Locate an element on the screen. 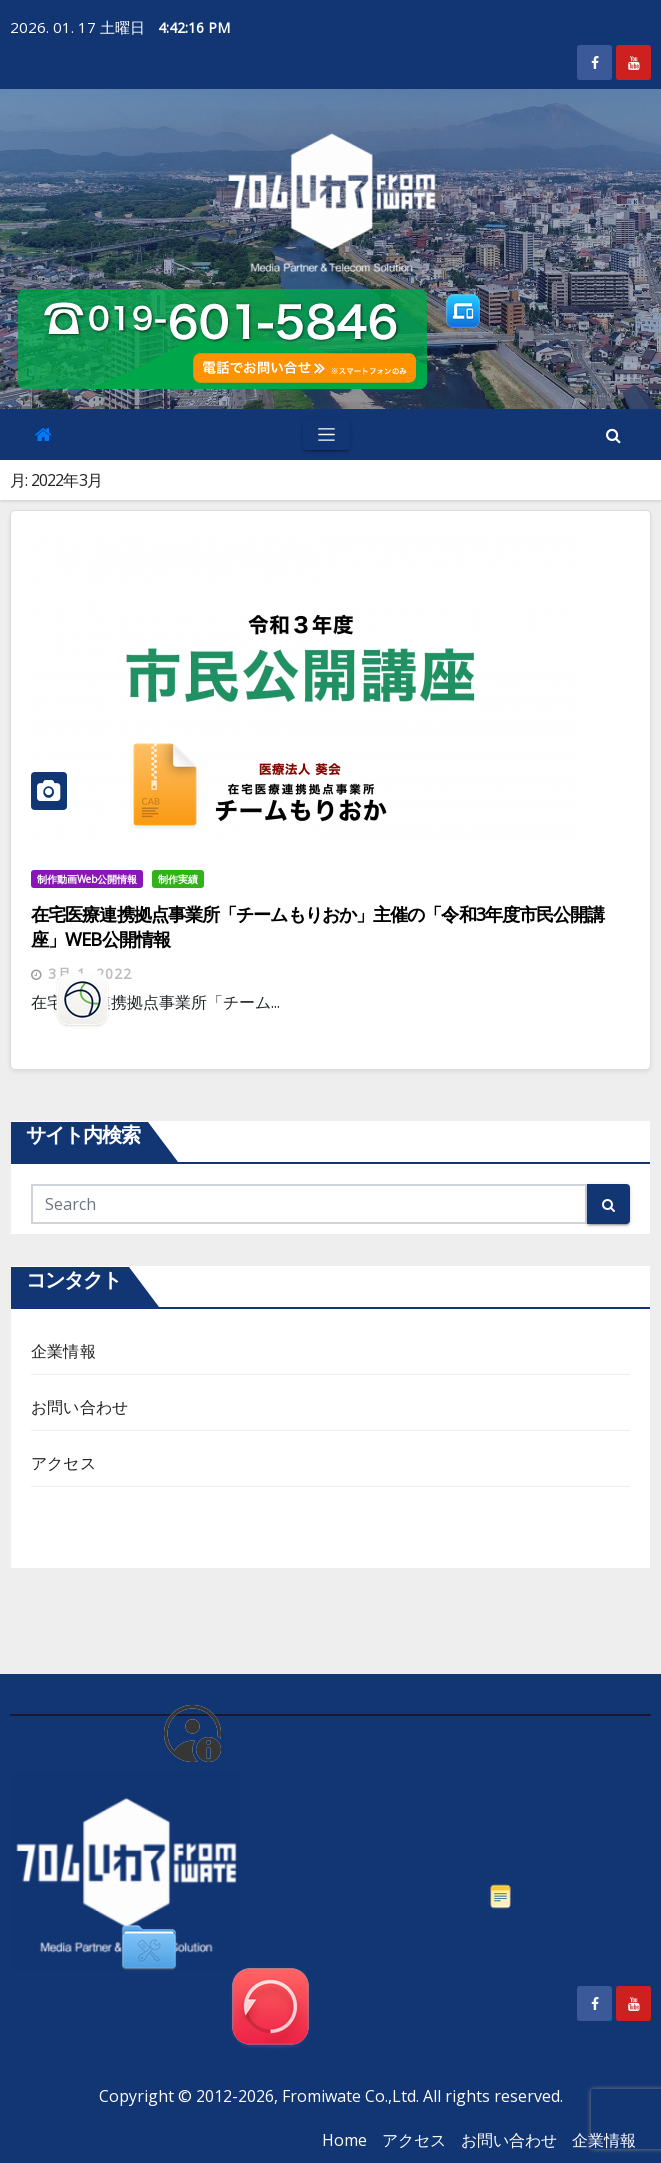  open the notes application is located at coordinates (500, 1896).